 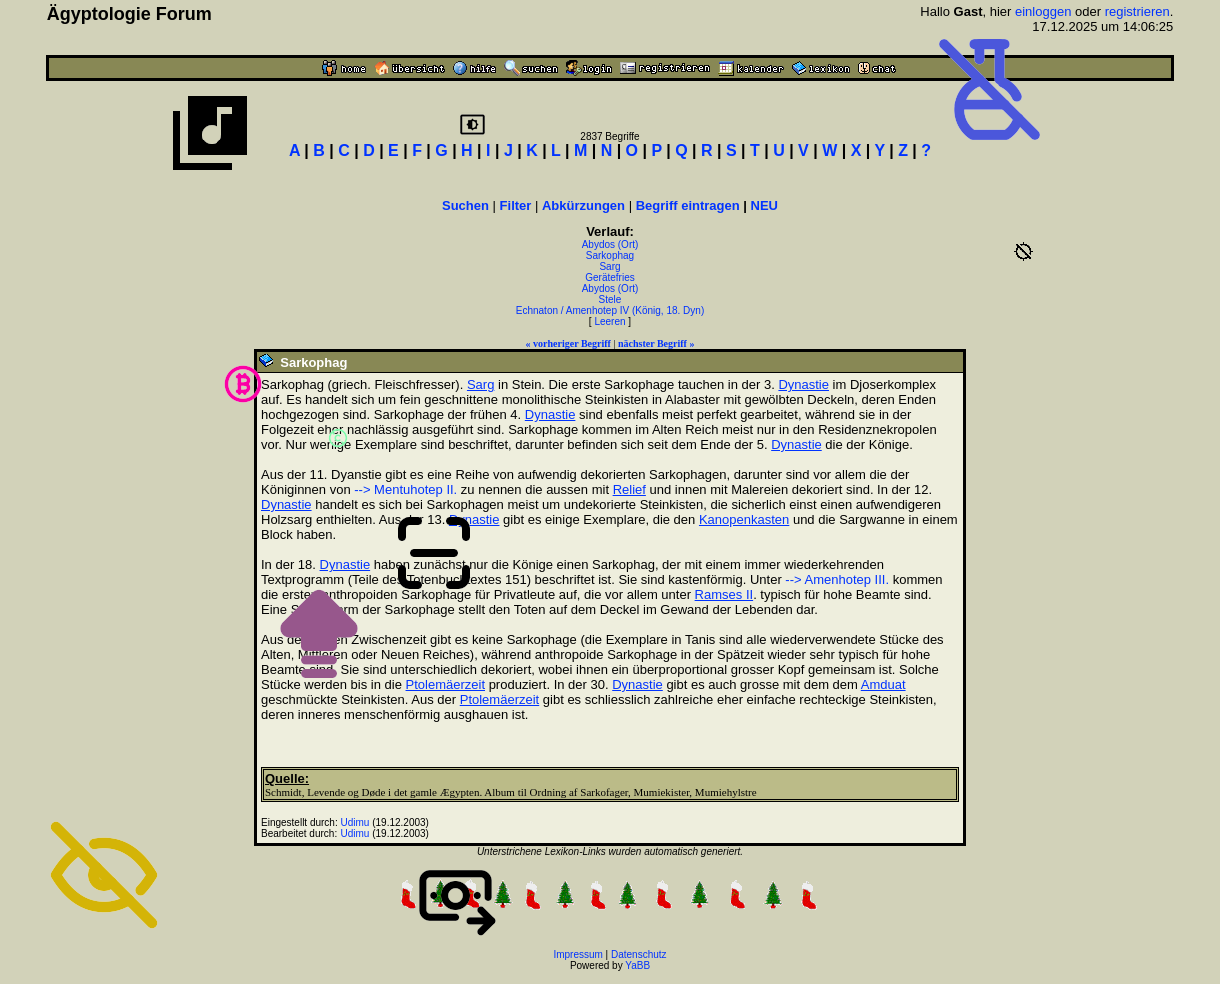 What do you see at coordinates (1023, 251) in the screenshot?
I see `location services are disabled` at bounding box center [1023, 251].